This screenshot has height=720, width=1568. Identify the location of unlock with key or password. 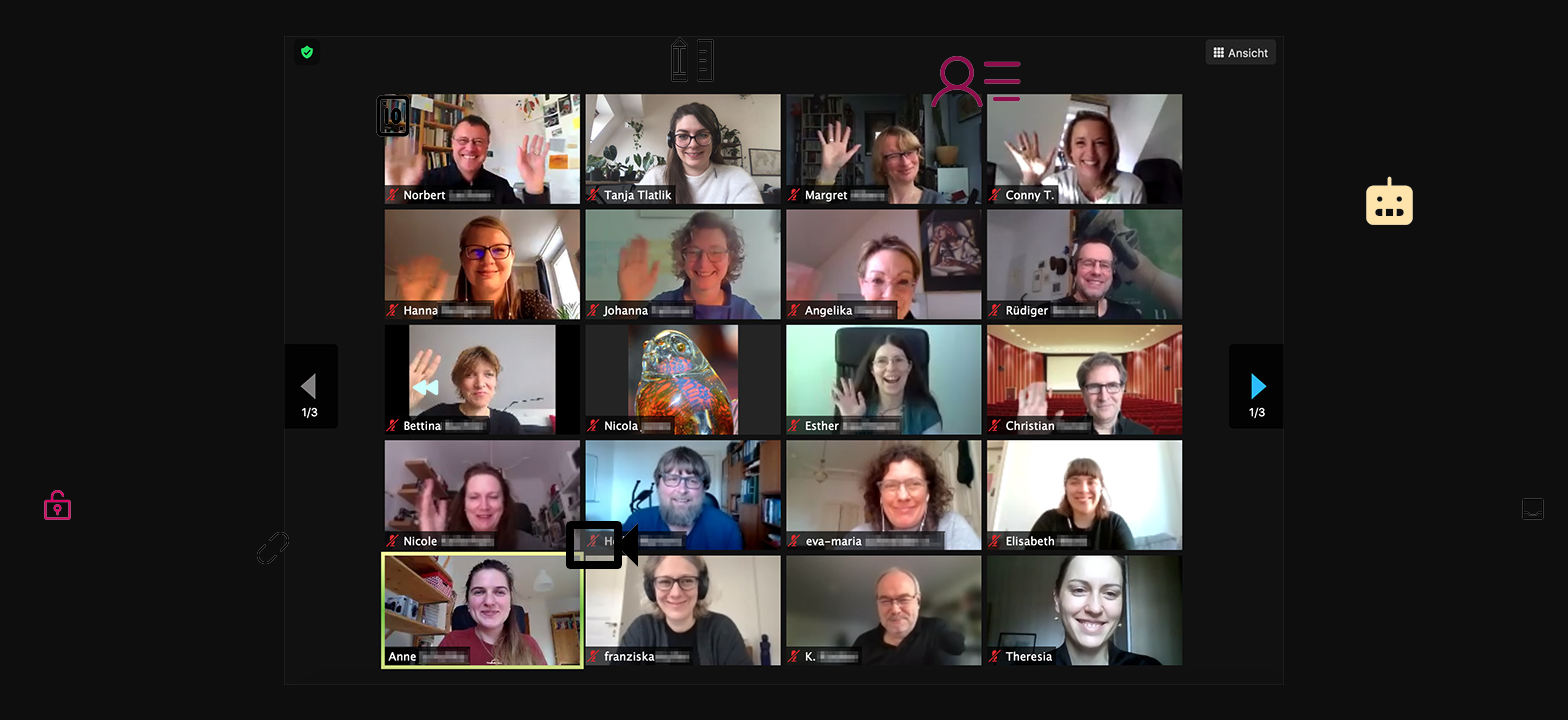
(57, 506).